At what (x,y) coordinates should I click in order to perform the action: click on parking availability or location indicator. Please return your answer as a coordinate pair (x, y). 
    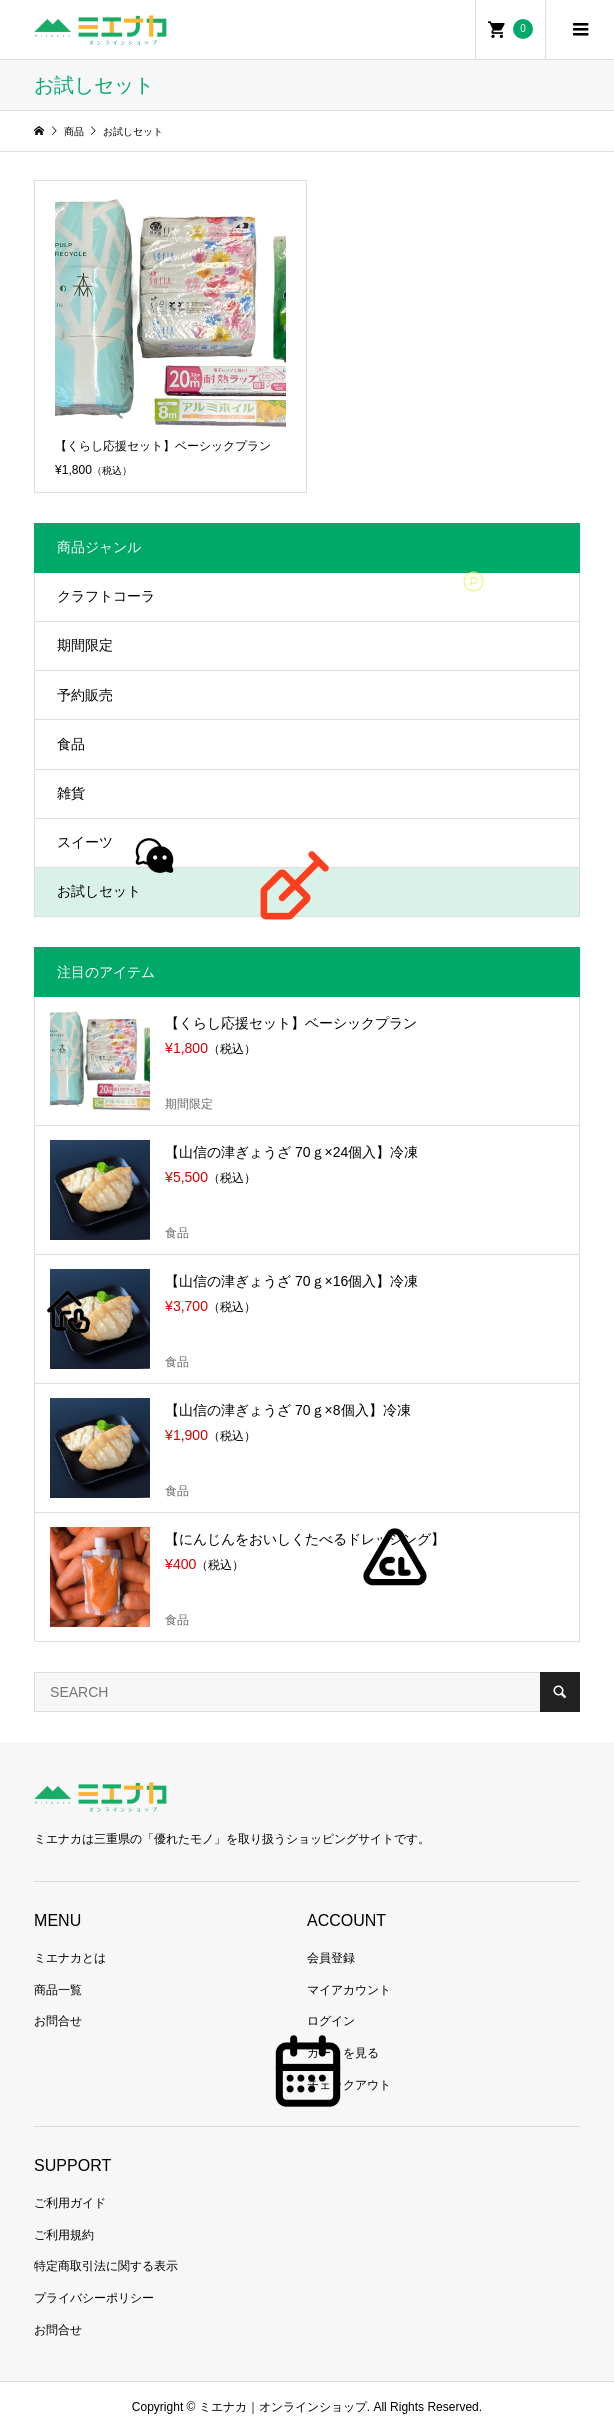
    Looking at the image, I should click on (473, 581).